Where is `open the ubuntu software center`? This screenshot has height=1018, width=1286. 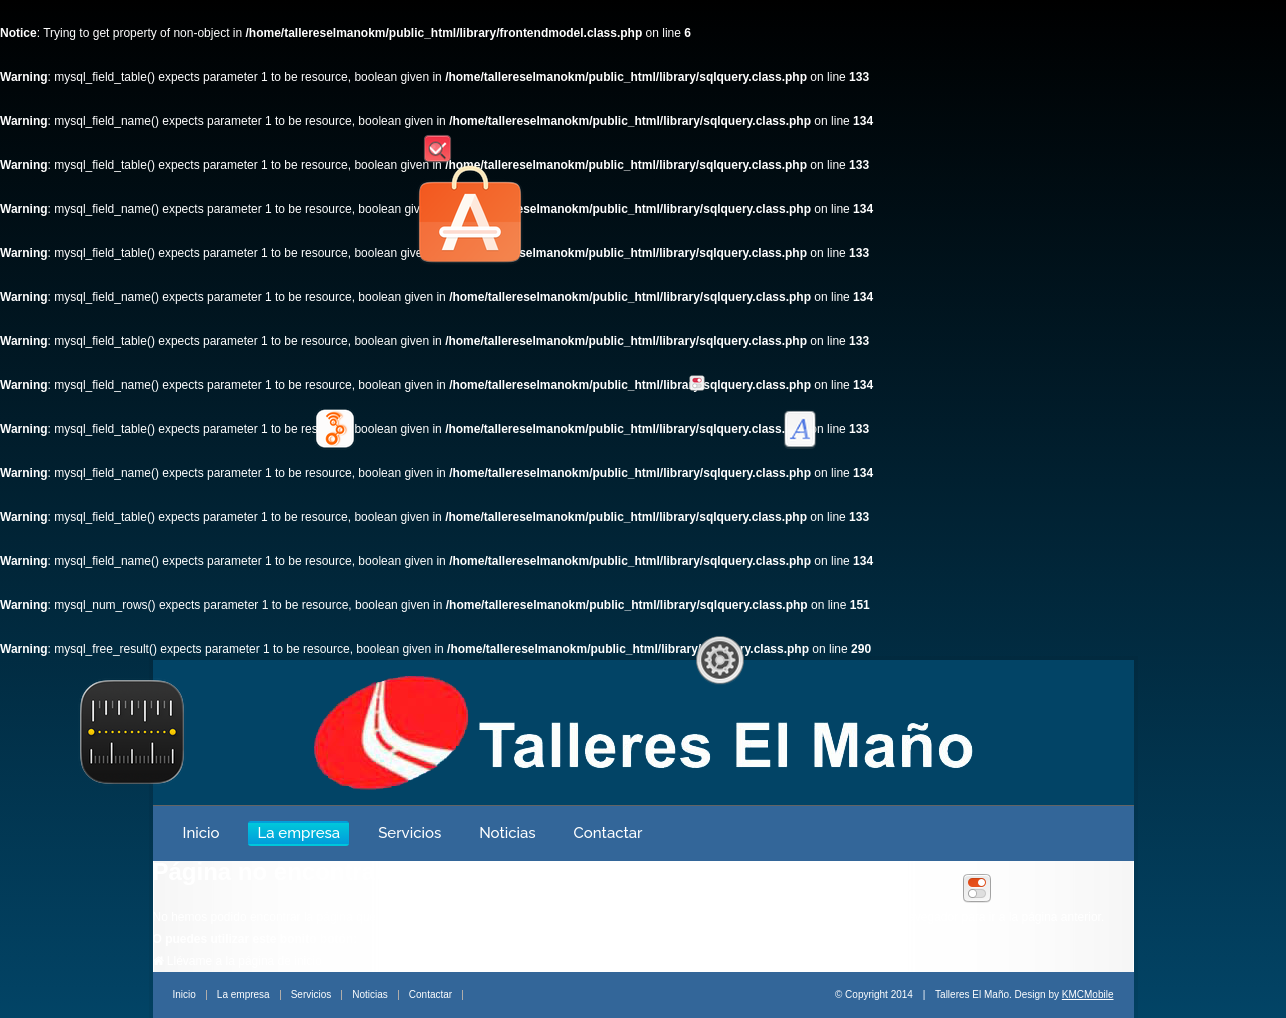
open the ubuntu software center is located at coordinates (470, 222).